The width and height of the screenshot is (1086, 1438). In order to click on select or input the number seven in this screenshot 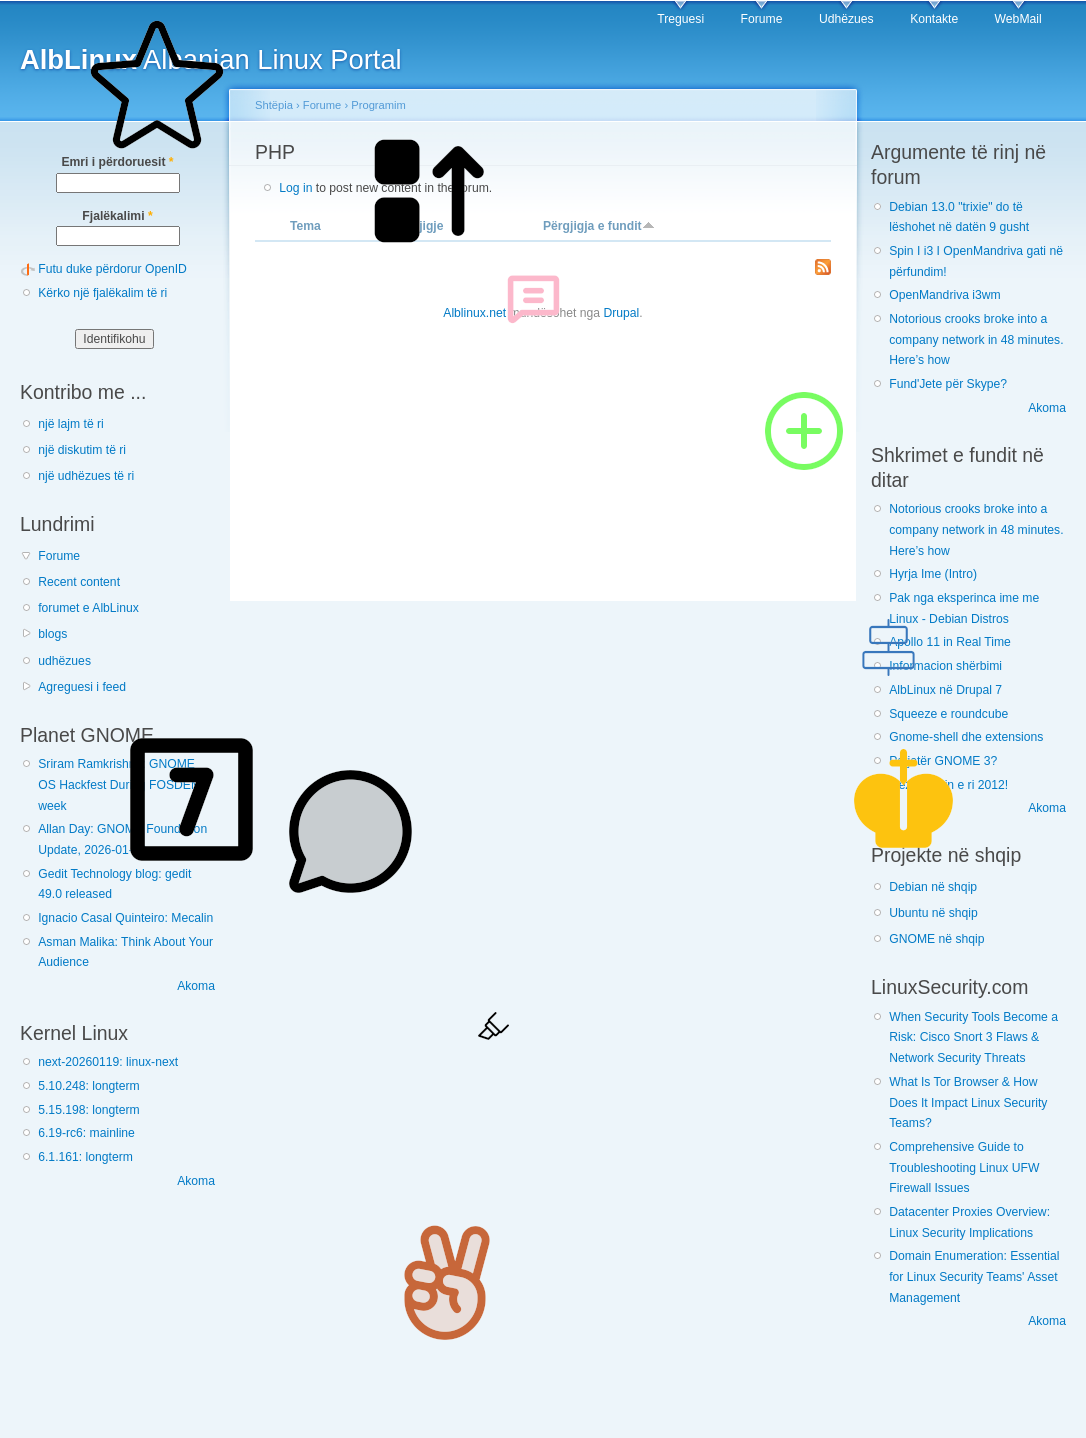, I will do `click(191, 799)`.